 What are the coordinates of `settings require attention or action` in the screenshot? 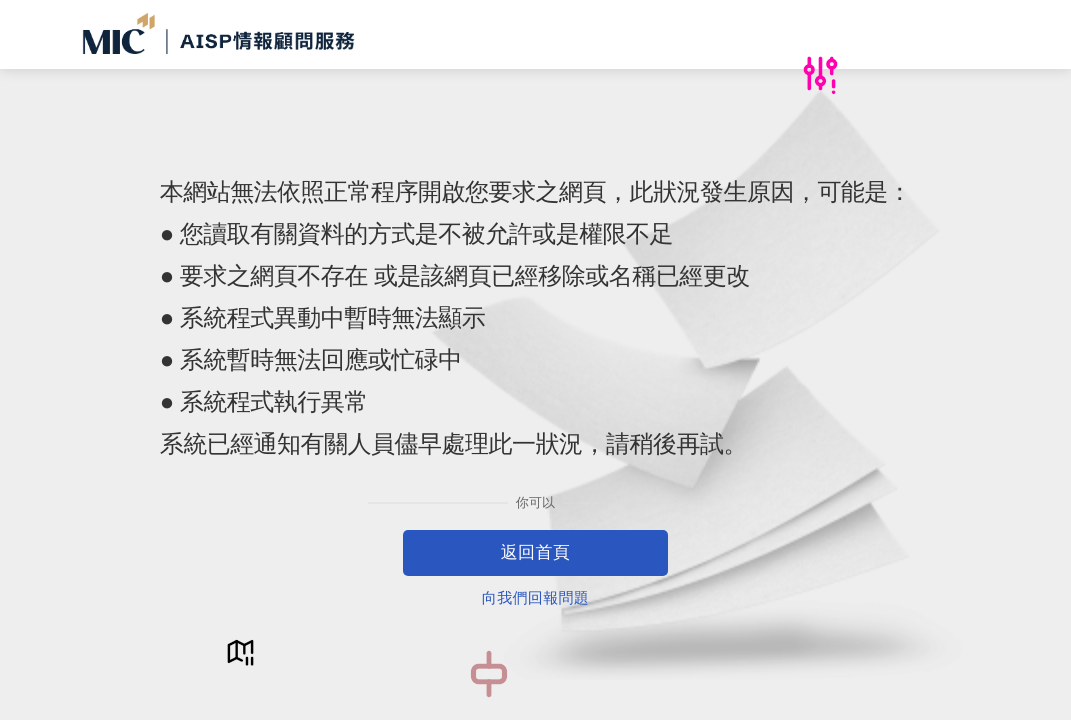 It's located at (820, 73).